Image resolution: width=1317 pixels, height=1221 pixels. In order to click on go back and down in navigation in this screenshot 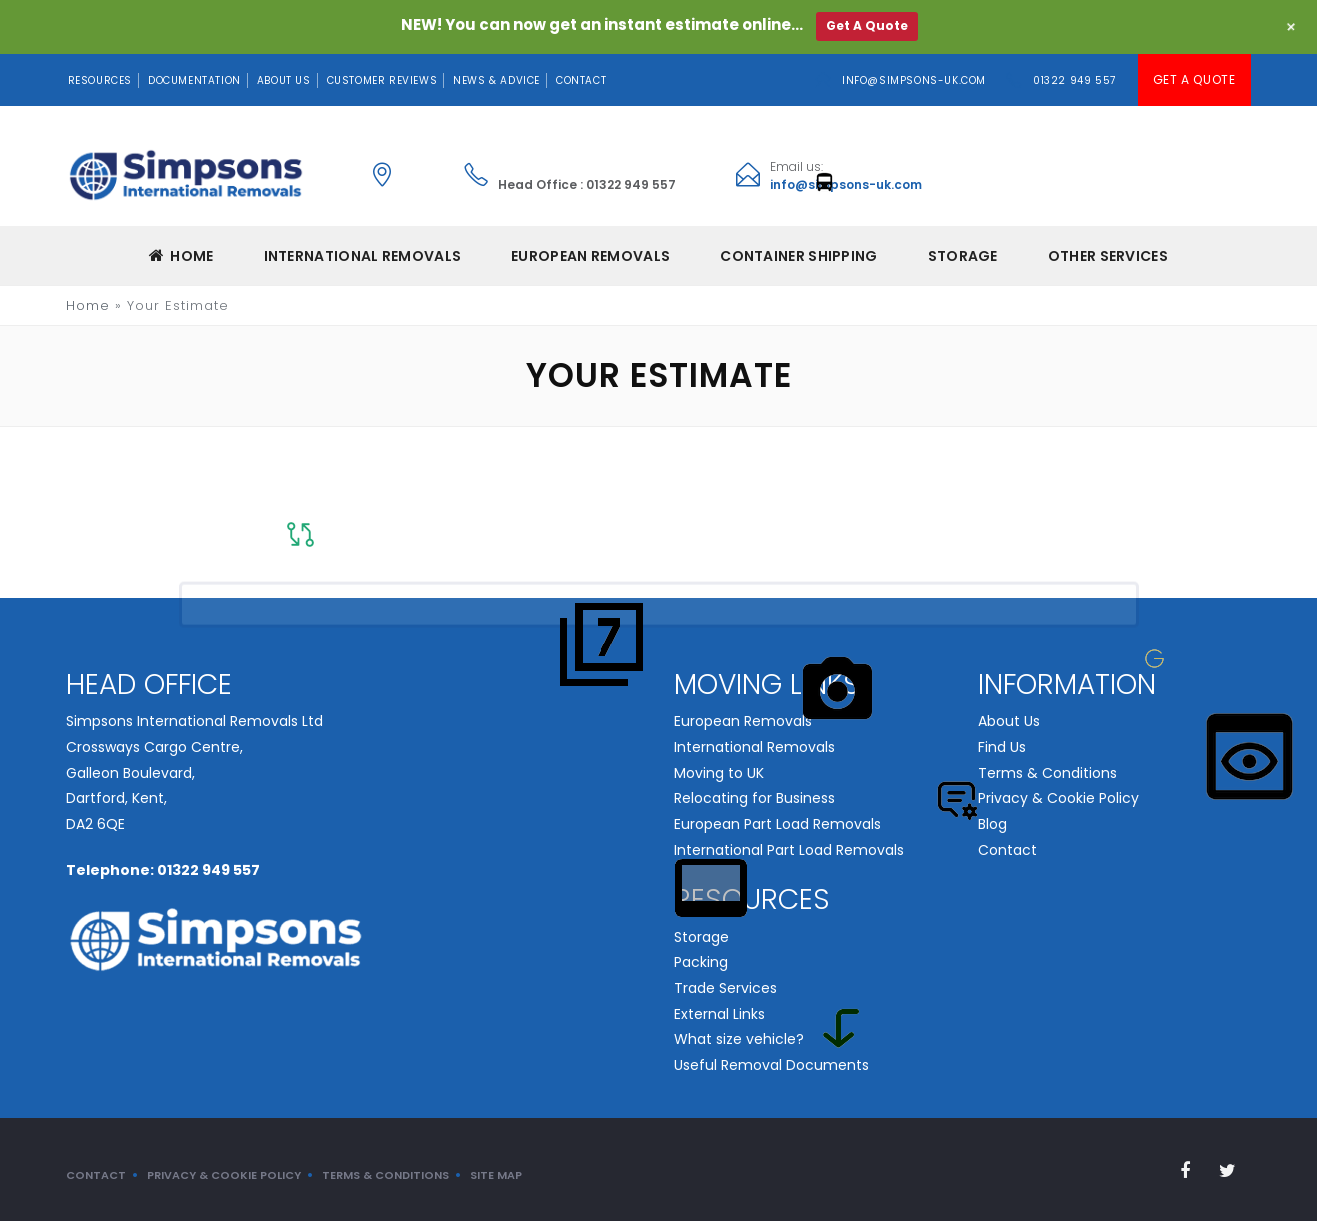, I will do `click(841, 1027)`.